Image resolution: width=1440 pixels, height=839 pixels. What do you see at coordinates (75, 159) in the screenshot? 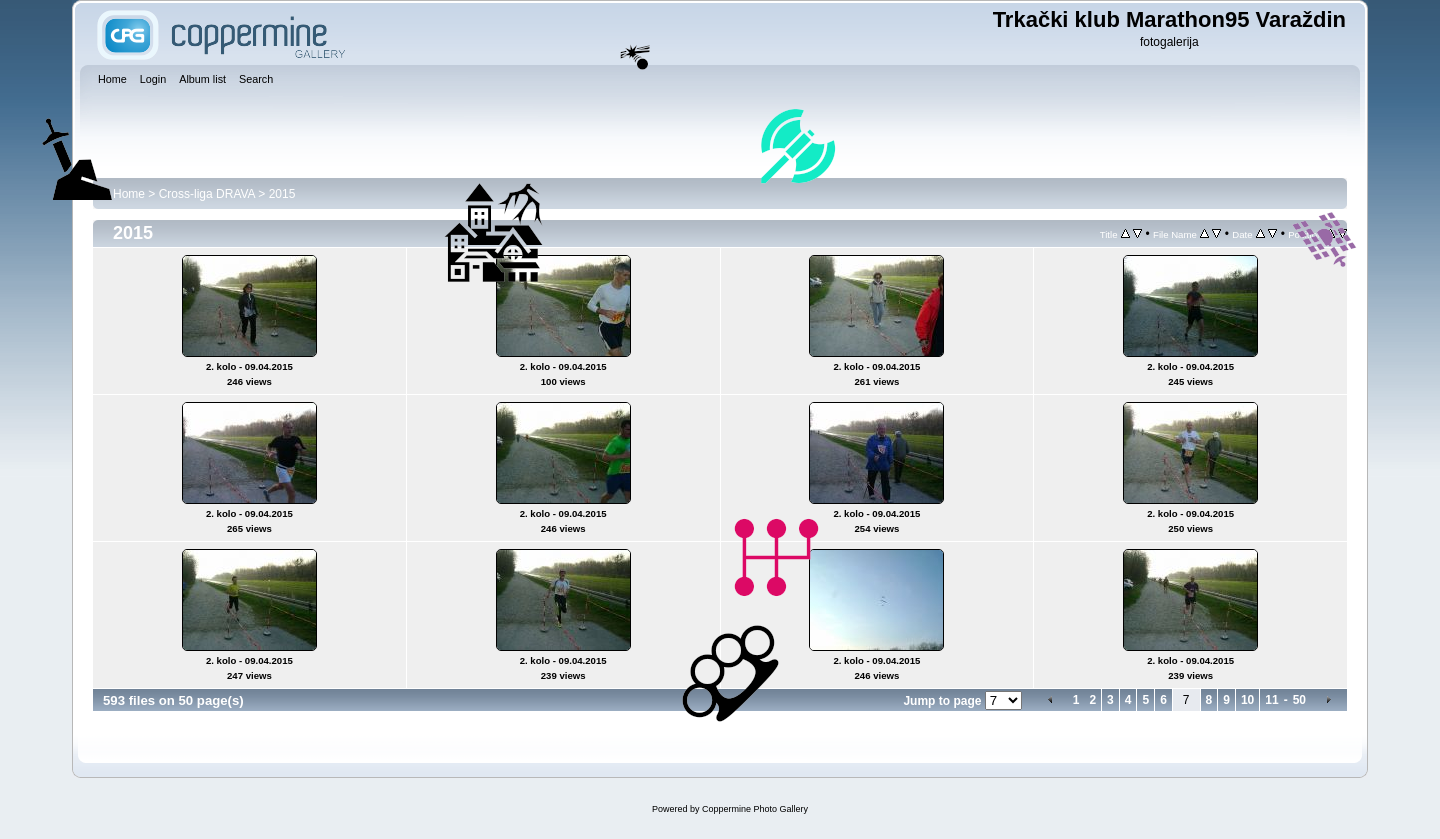
I see `access legendary or rare items` at bounding box center [75, 159].